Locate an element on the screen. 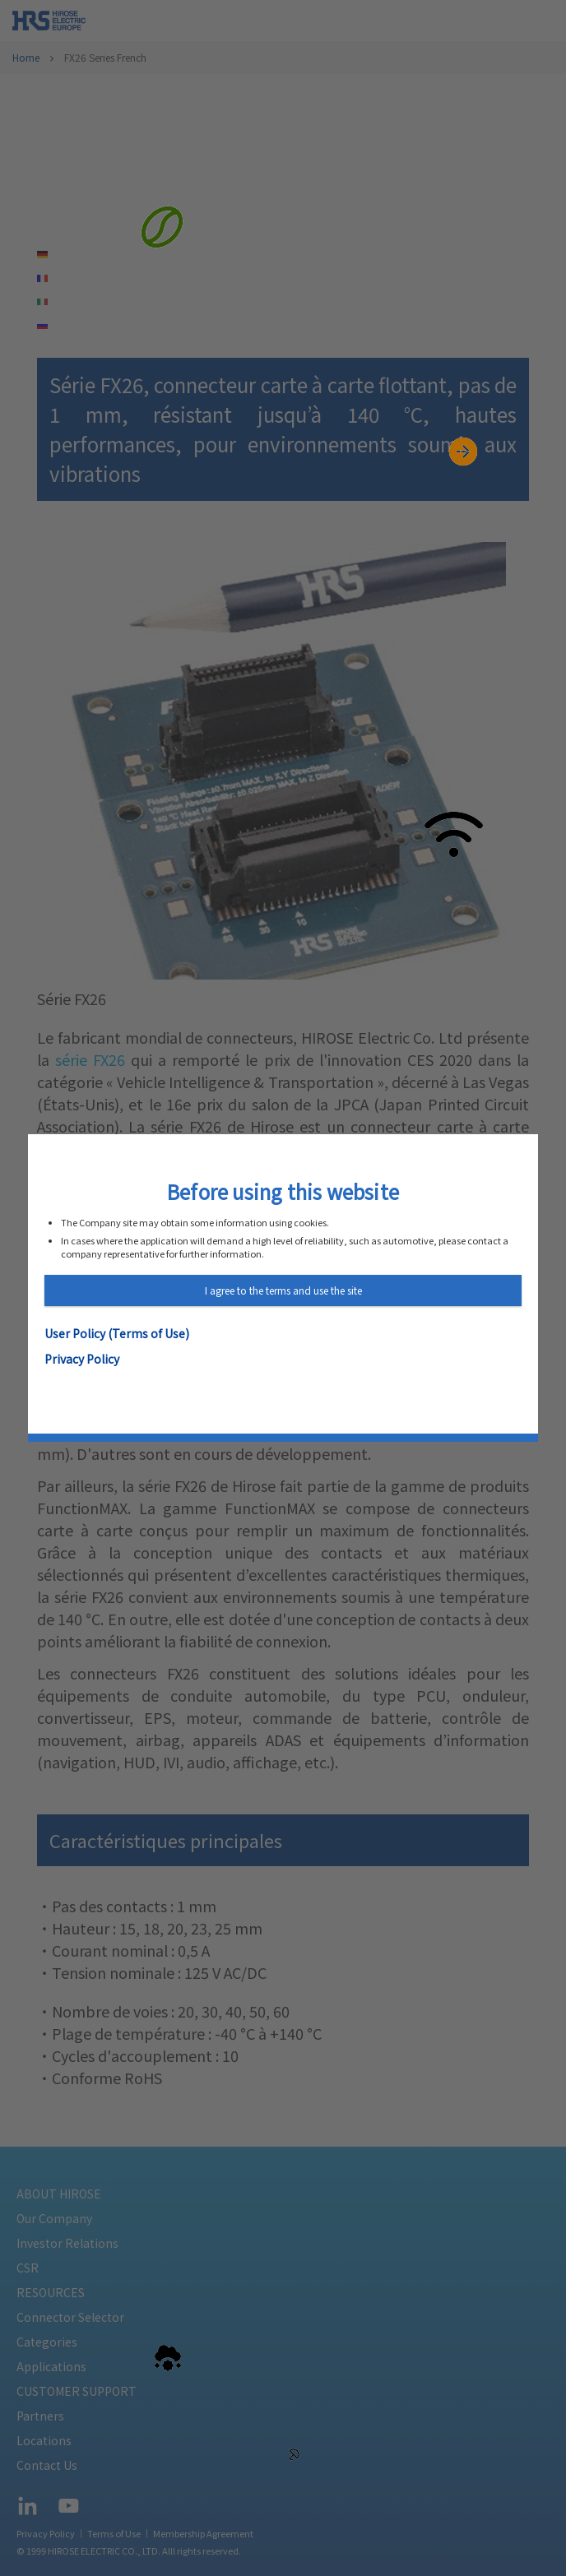  indicates hail or severe weather conditions is located at coordinates (168, 2358).